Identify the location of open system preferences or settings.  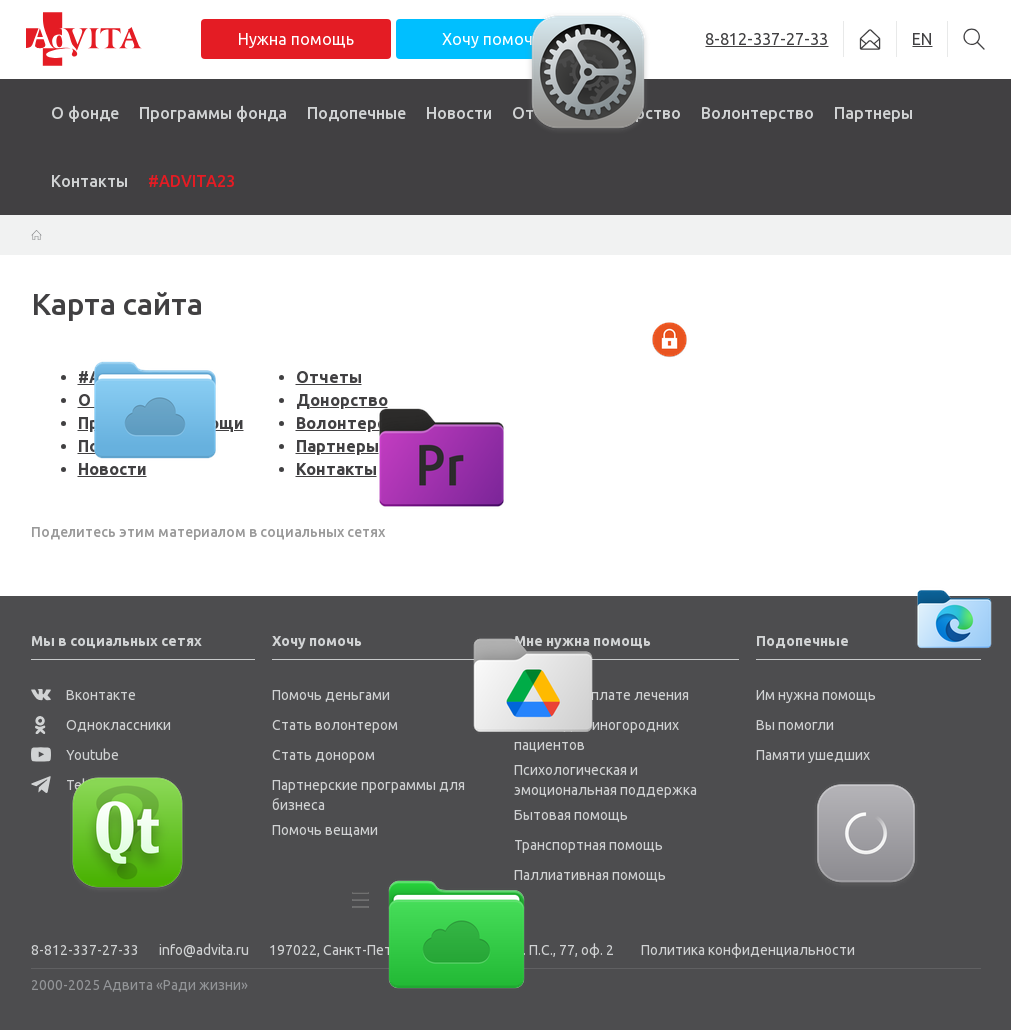
(588, 72).